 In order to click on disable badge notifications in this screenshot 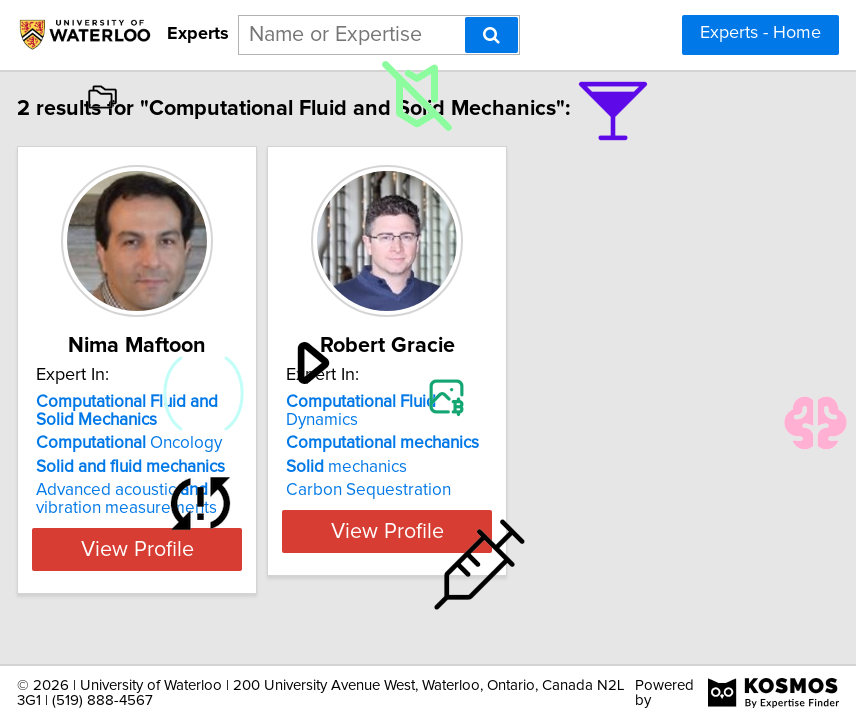, I will do `click(417, 96)`.